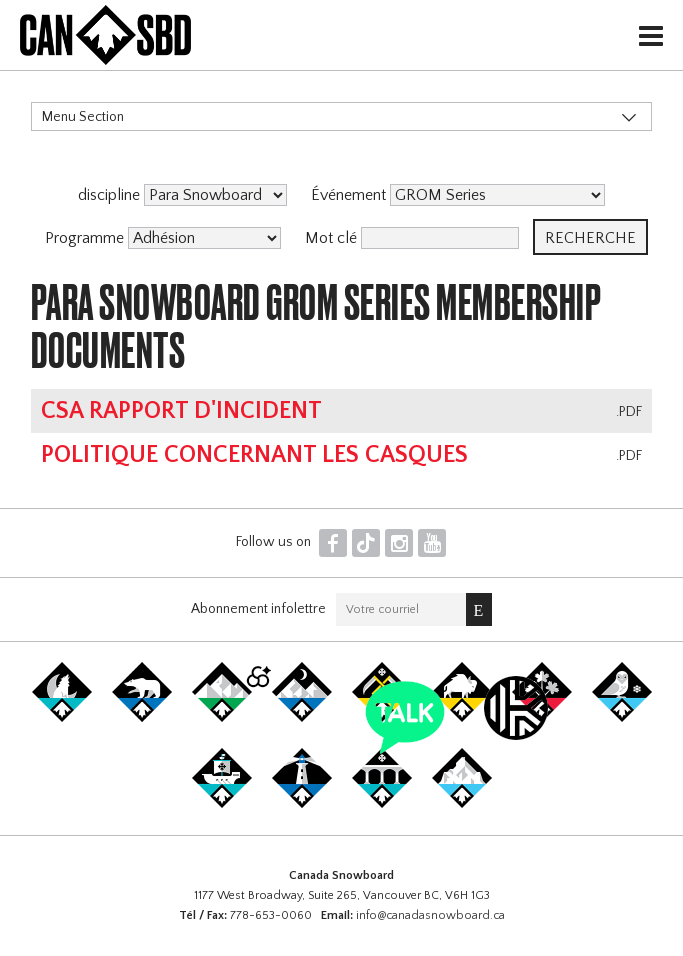 The image size is (683, 956). I want to click on open keeper password manager, so click(516, 708).